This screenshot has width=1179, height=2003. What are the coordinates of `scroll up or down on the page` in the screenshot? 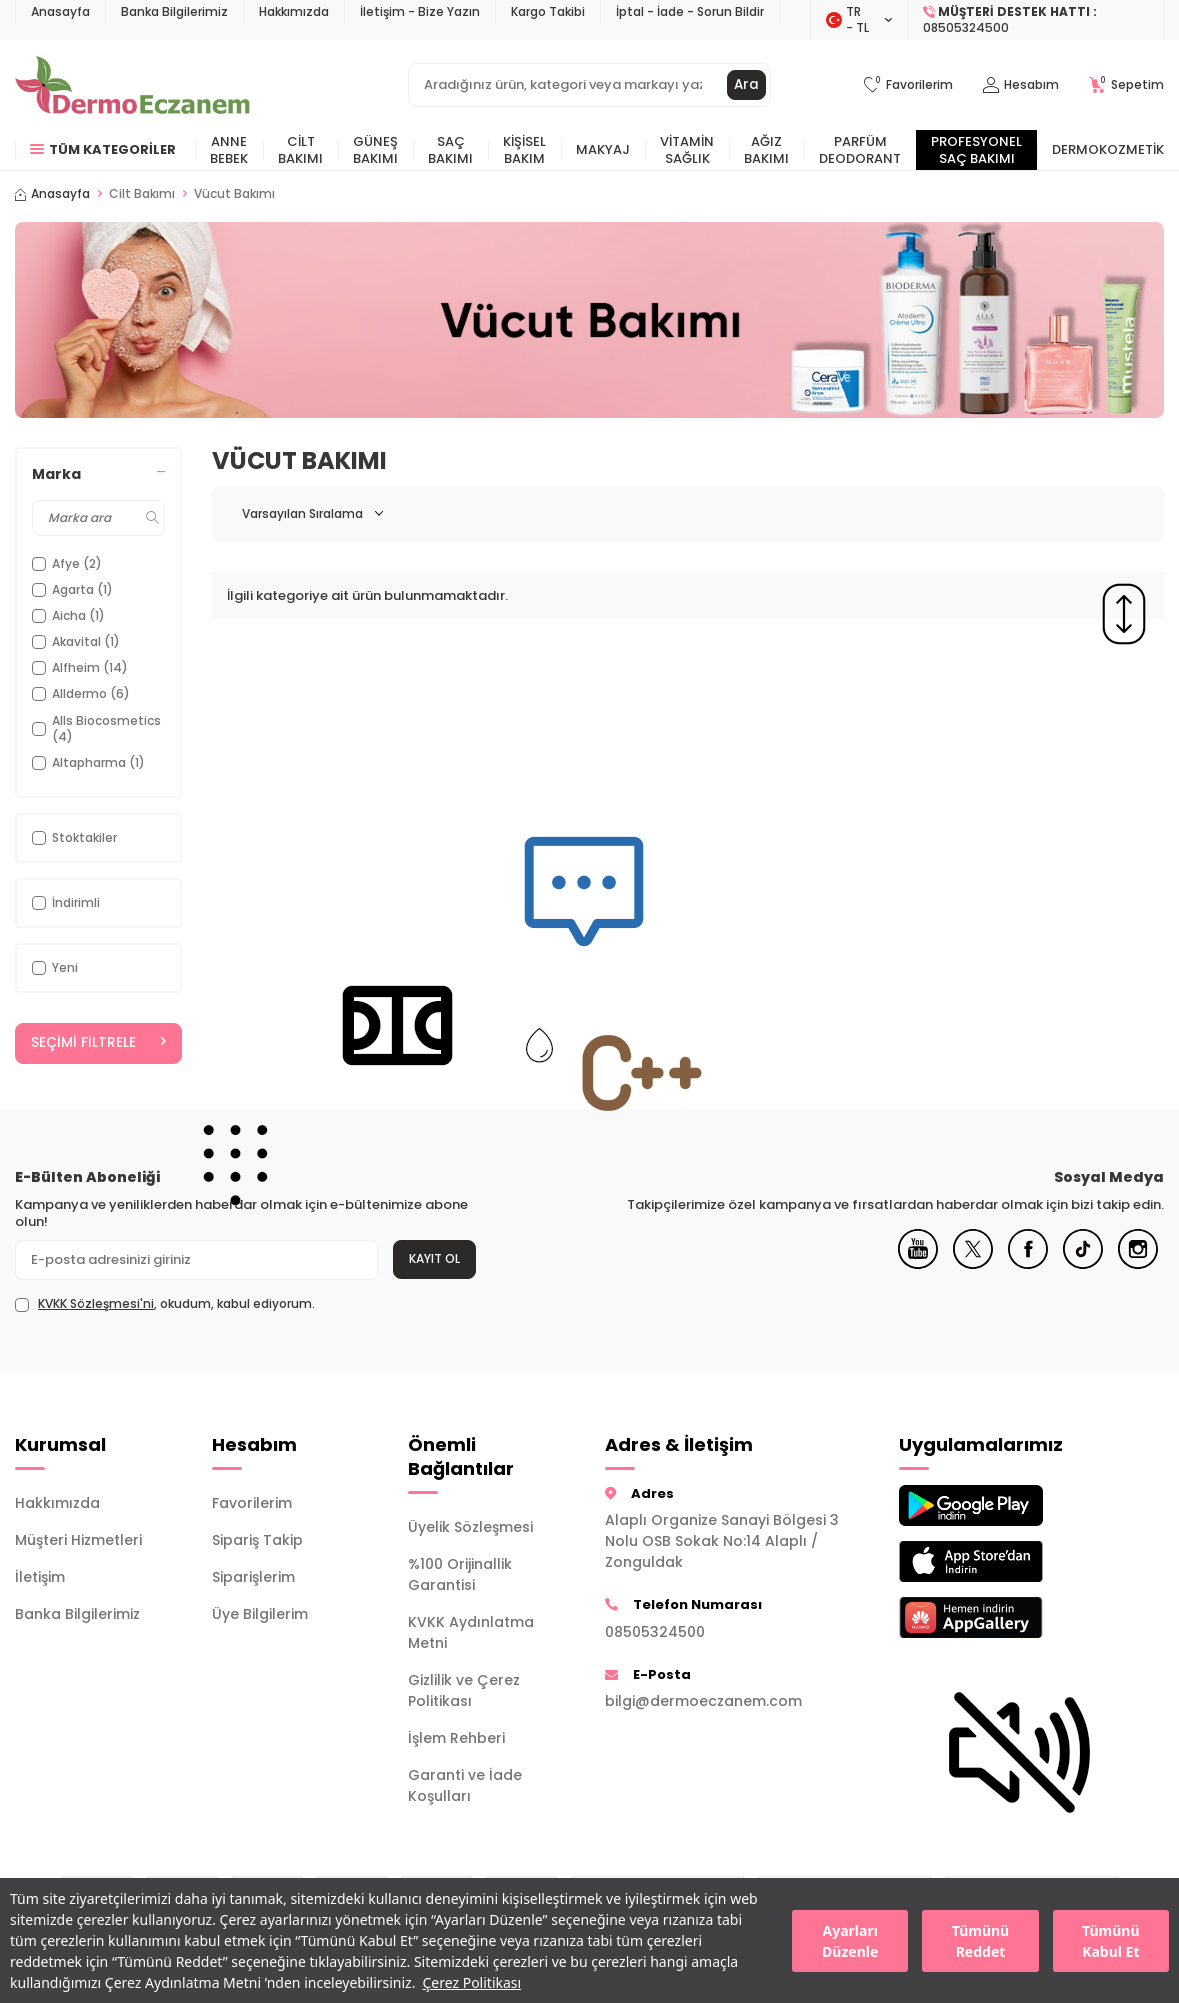 It's located at (1124, 614).